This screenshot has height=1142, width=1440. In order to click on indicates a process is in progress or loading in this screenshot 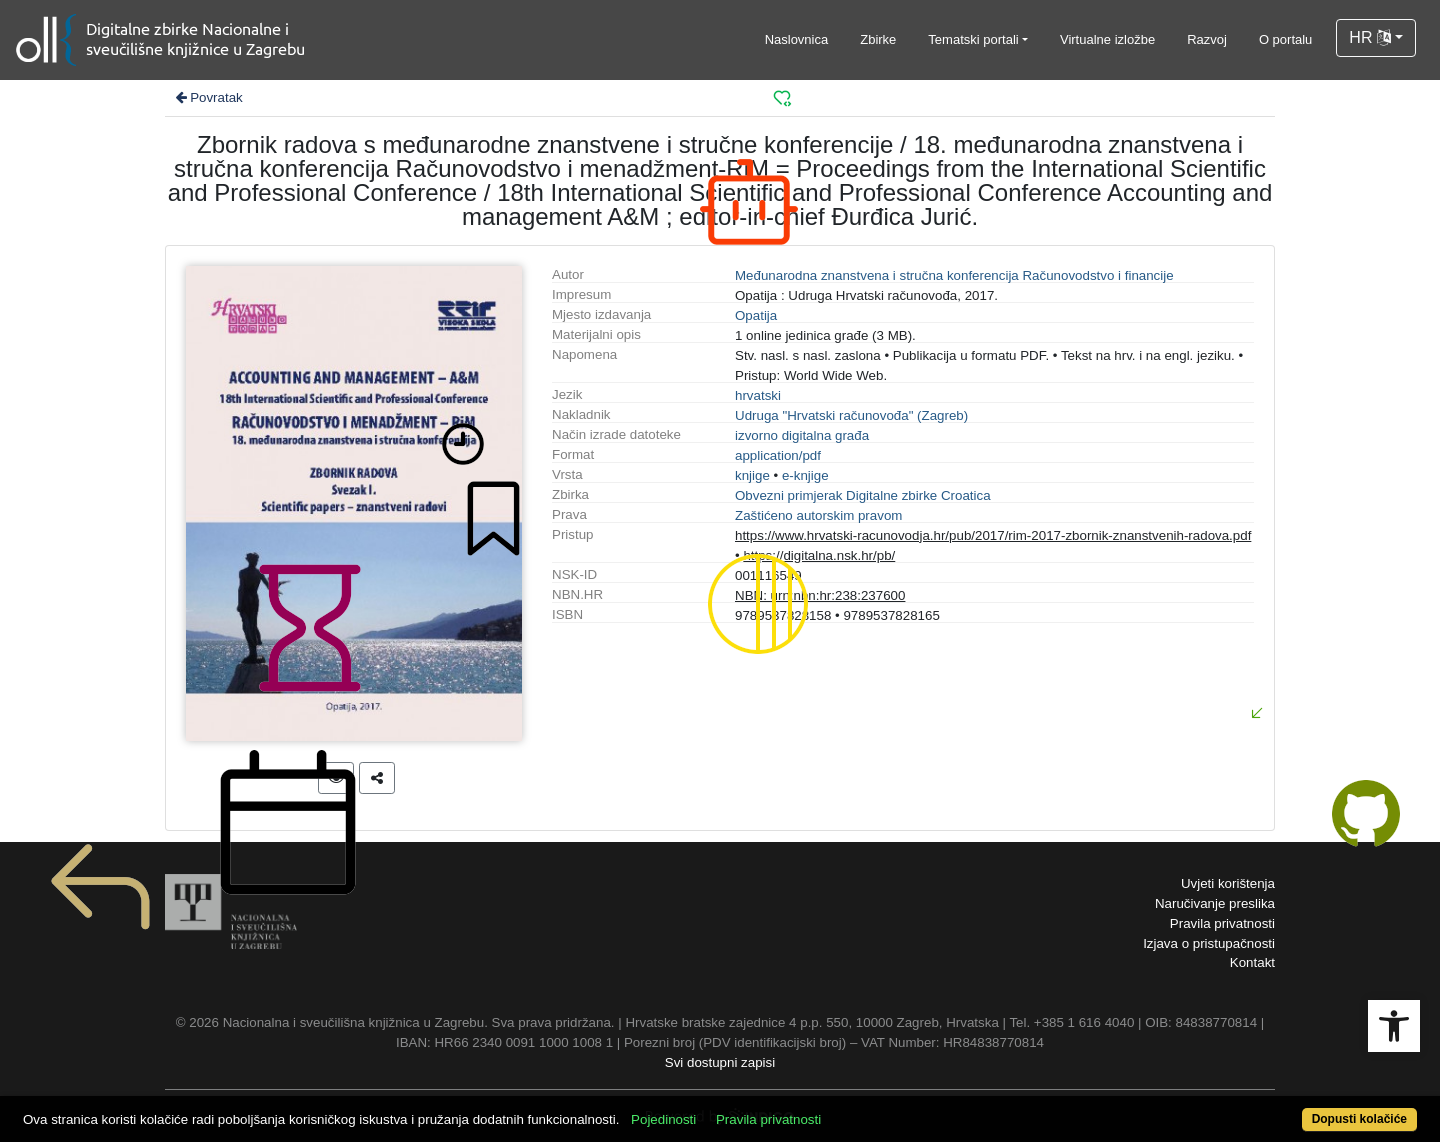, I will do `click(310, 628)`.